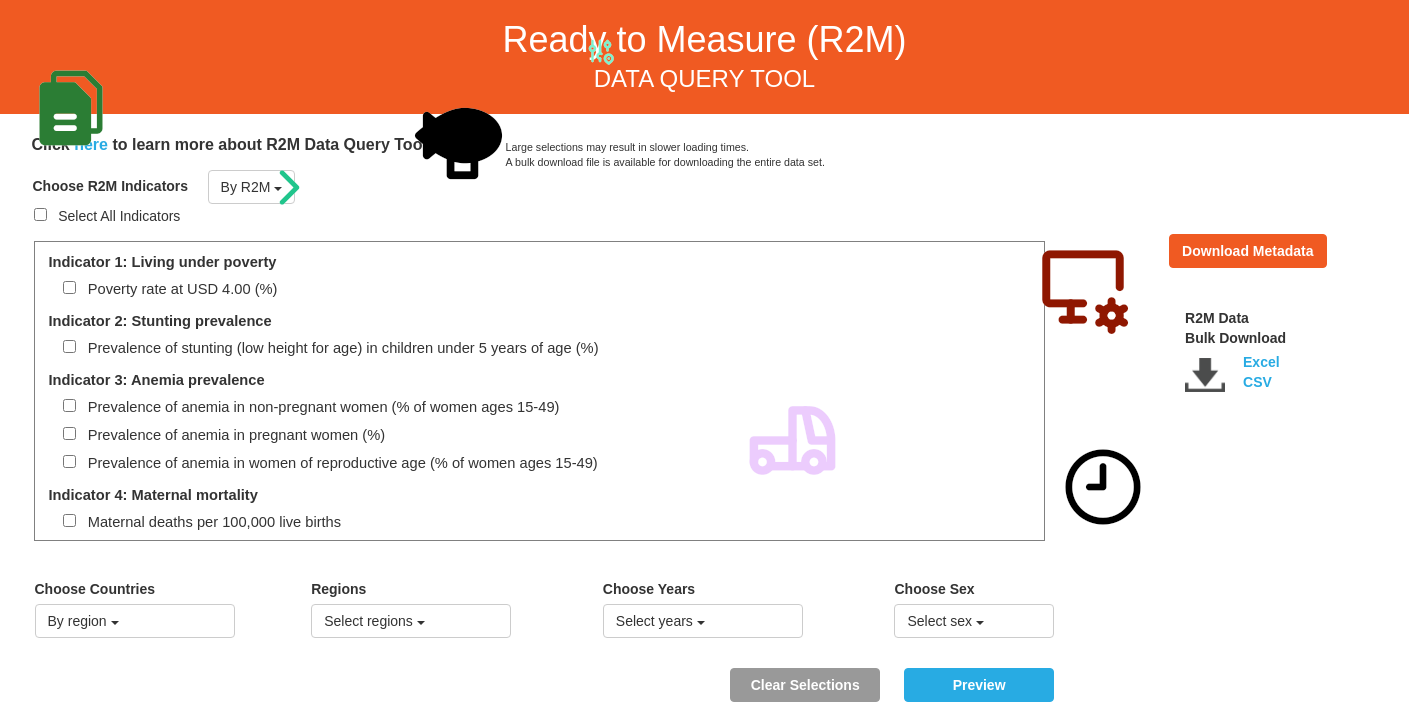 Image resolution: width=1409 pixels, height=720 pixels. Describe the element at coordinates (600, 51) in the screenshot. I see `pin or save current filter settings` at that location.